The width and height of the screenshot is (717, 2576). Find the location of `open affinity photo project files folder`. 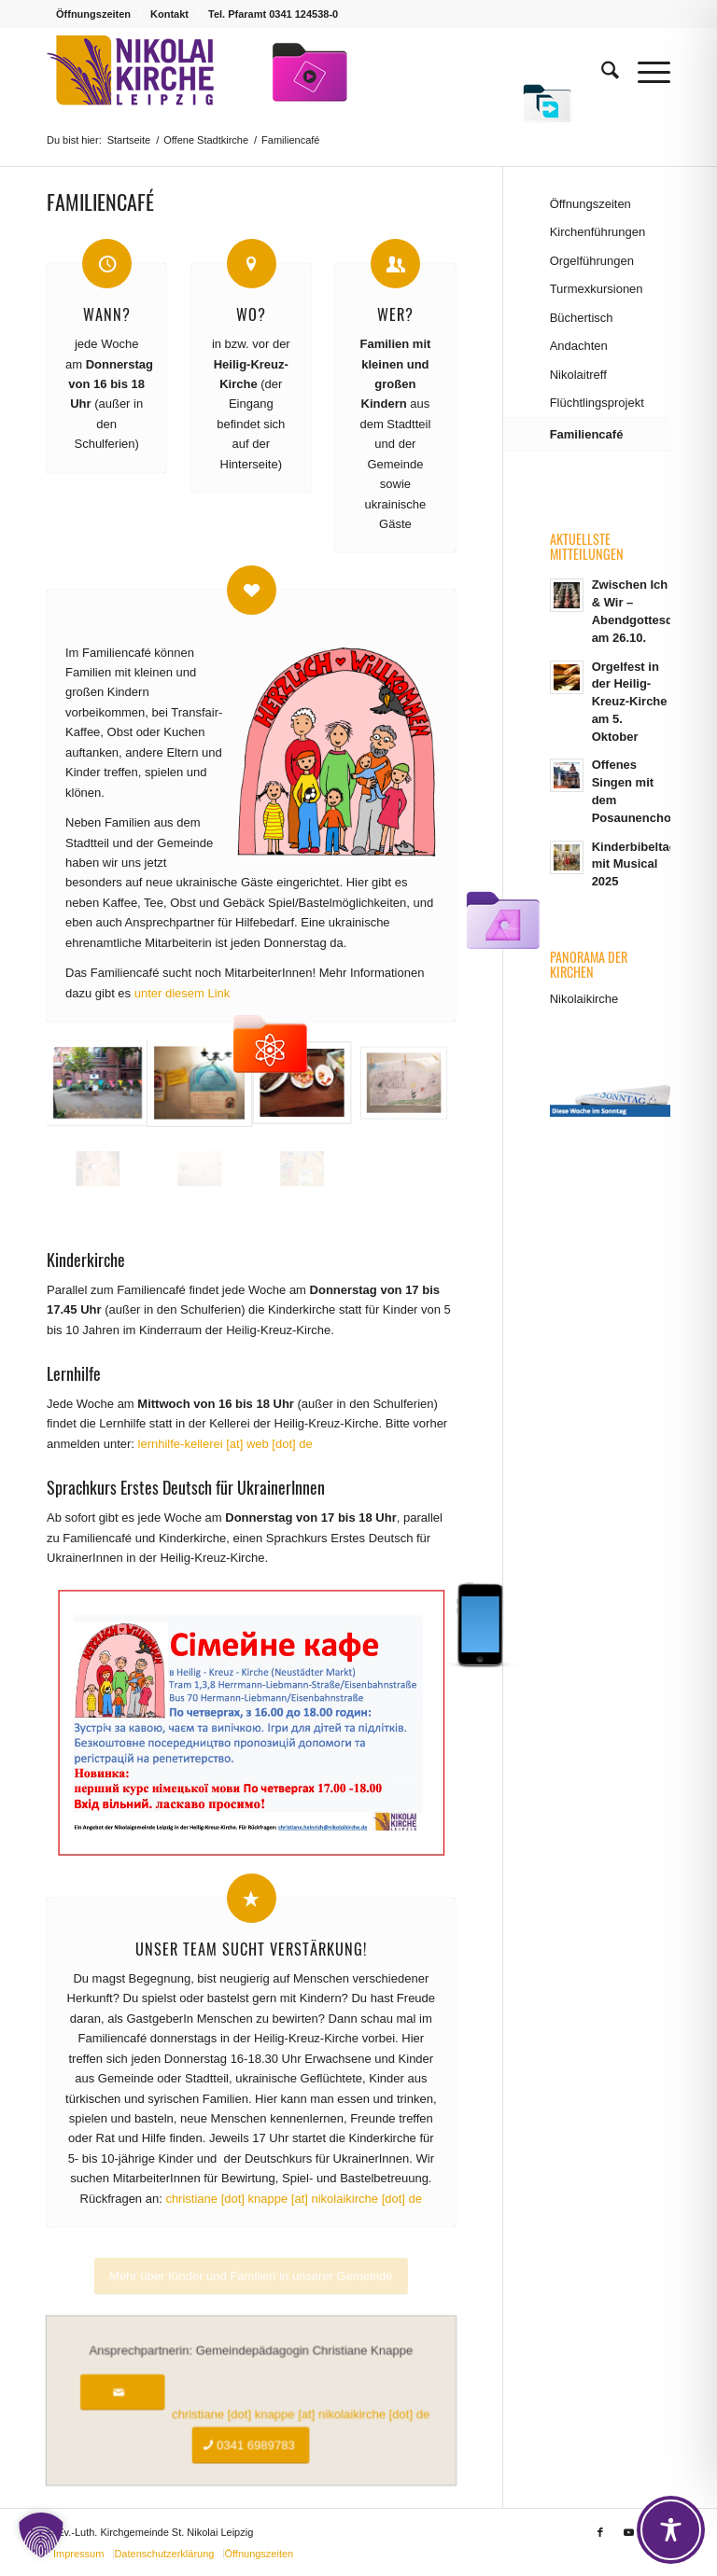

open affinity photo project files folder is located at coordinates (502, 922).